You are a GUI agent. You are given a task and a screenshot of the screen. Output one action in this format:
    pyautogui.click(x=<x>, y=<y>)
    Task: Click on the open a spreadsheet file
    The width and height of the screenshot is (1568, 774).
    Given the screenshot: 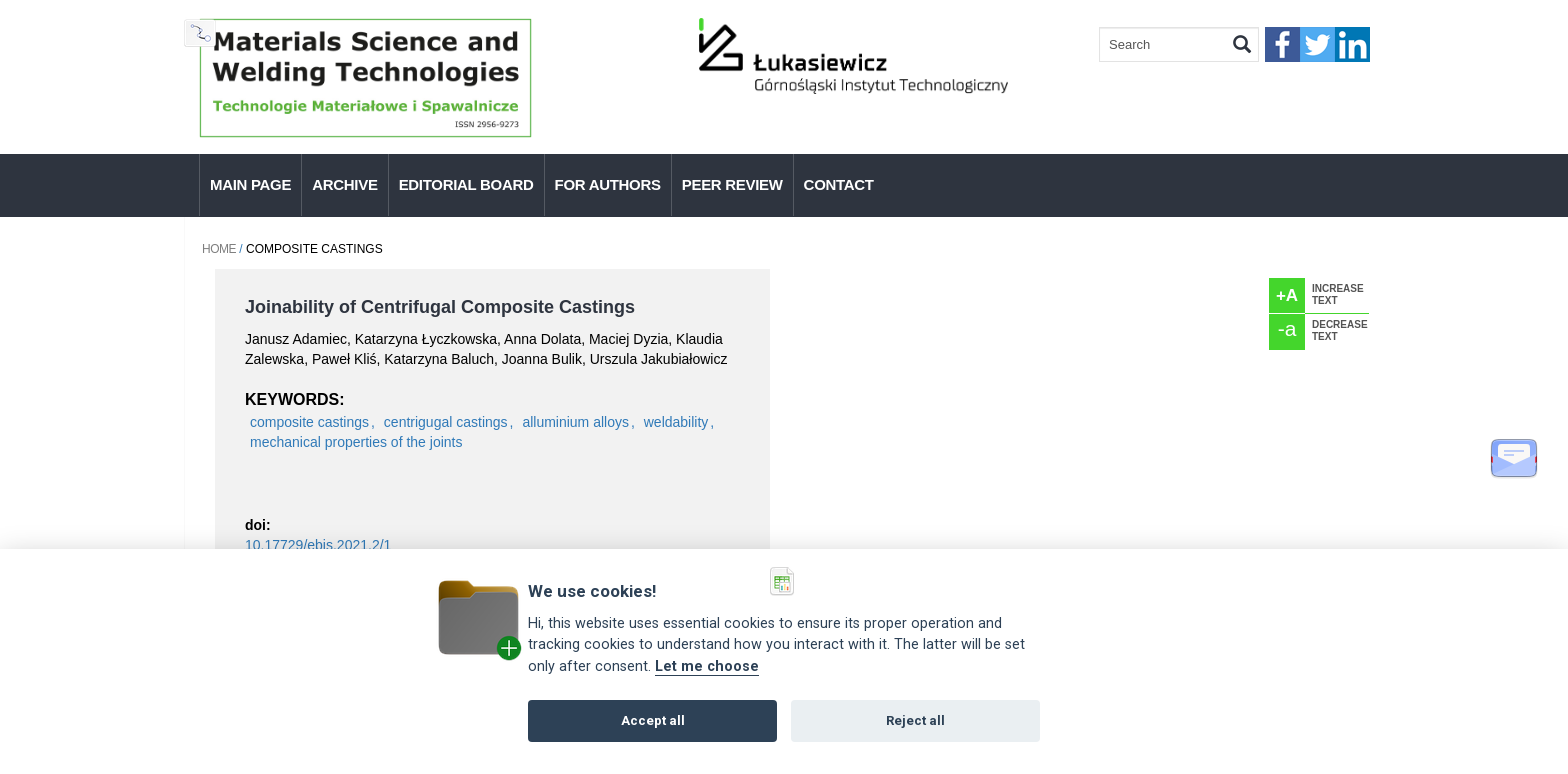 What is the action you would take?
    pyautogui.click(x=782, y=581)
    